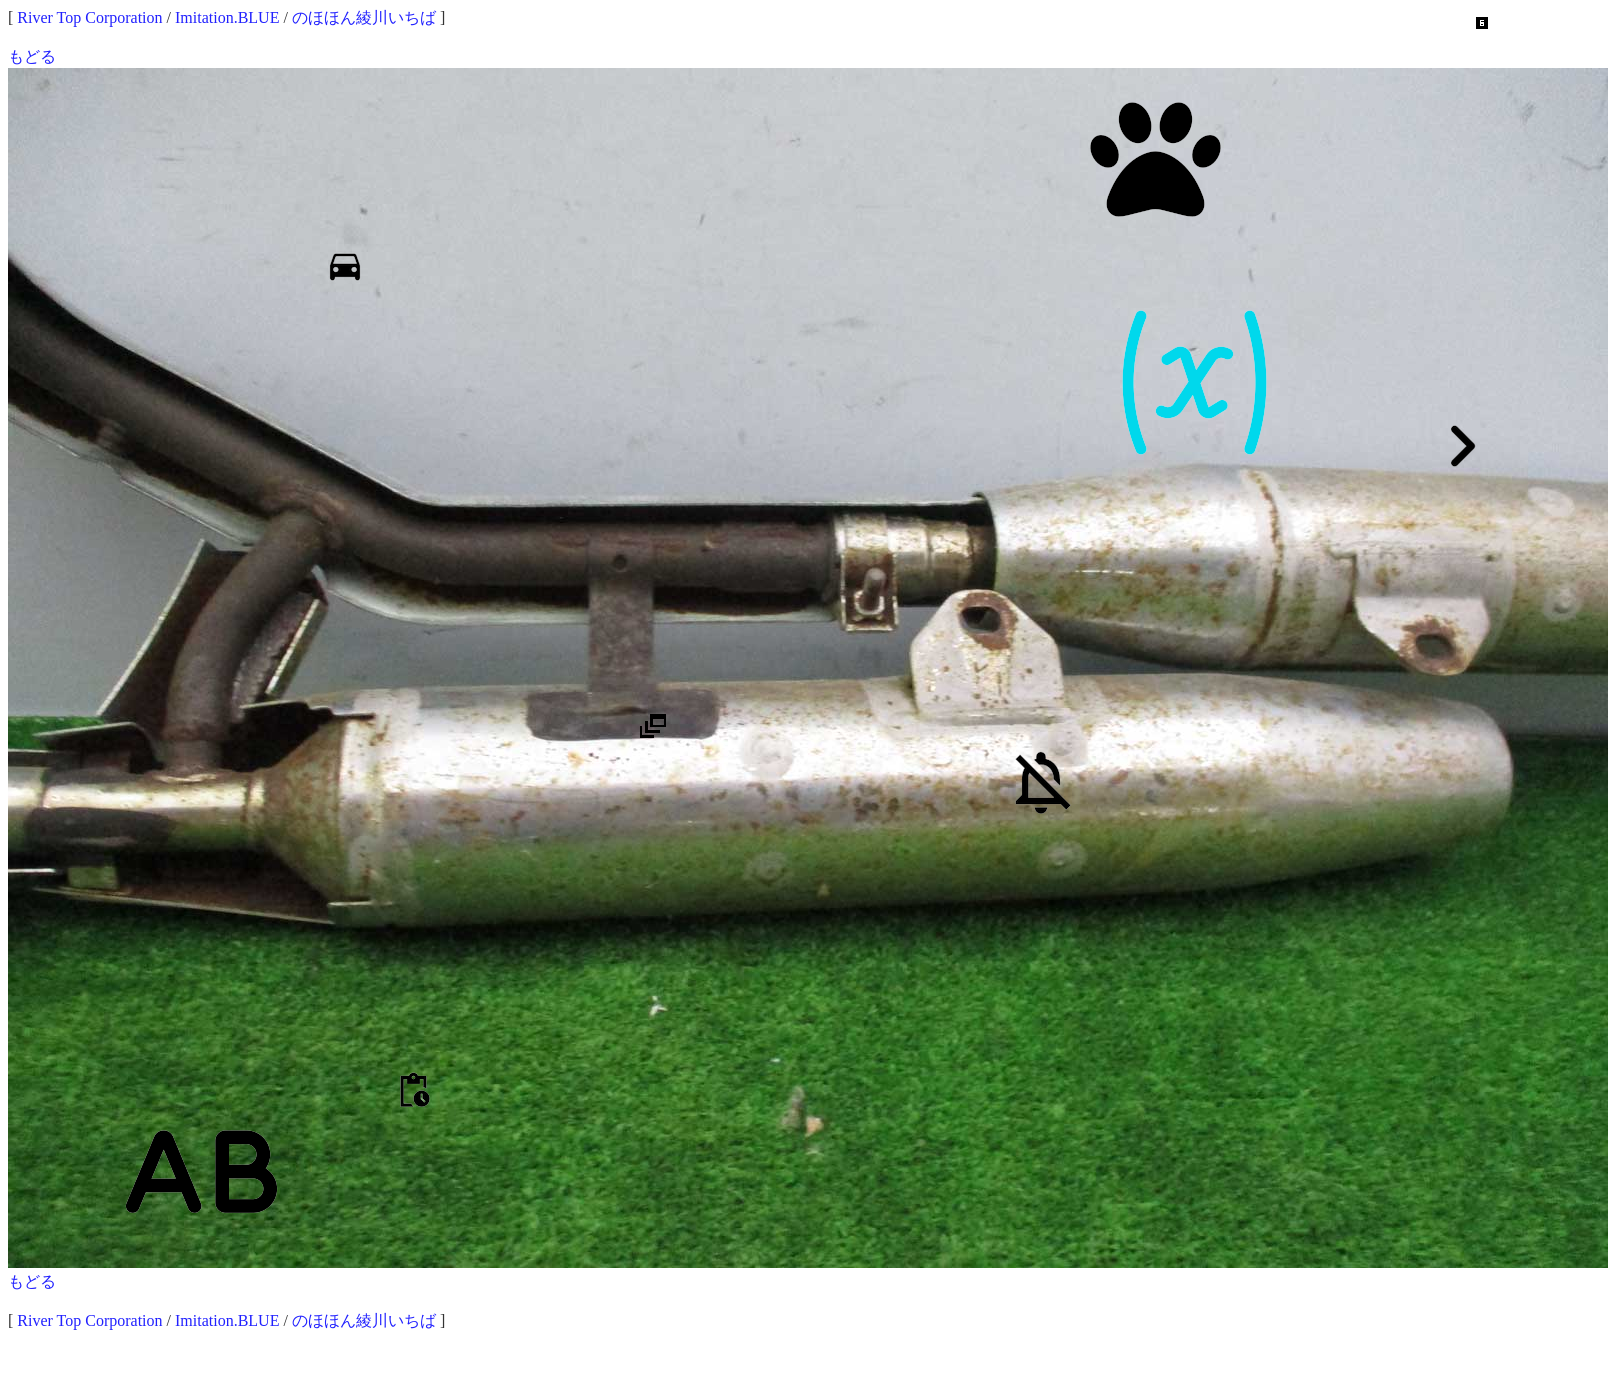  Describe the element at coordinates (413, 1090) in the screenshot. I see `view pending tasks or actions` at that location.